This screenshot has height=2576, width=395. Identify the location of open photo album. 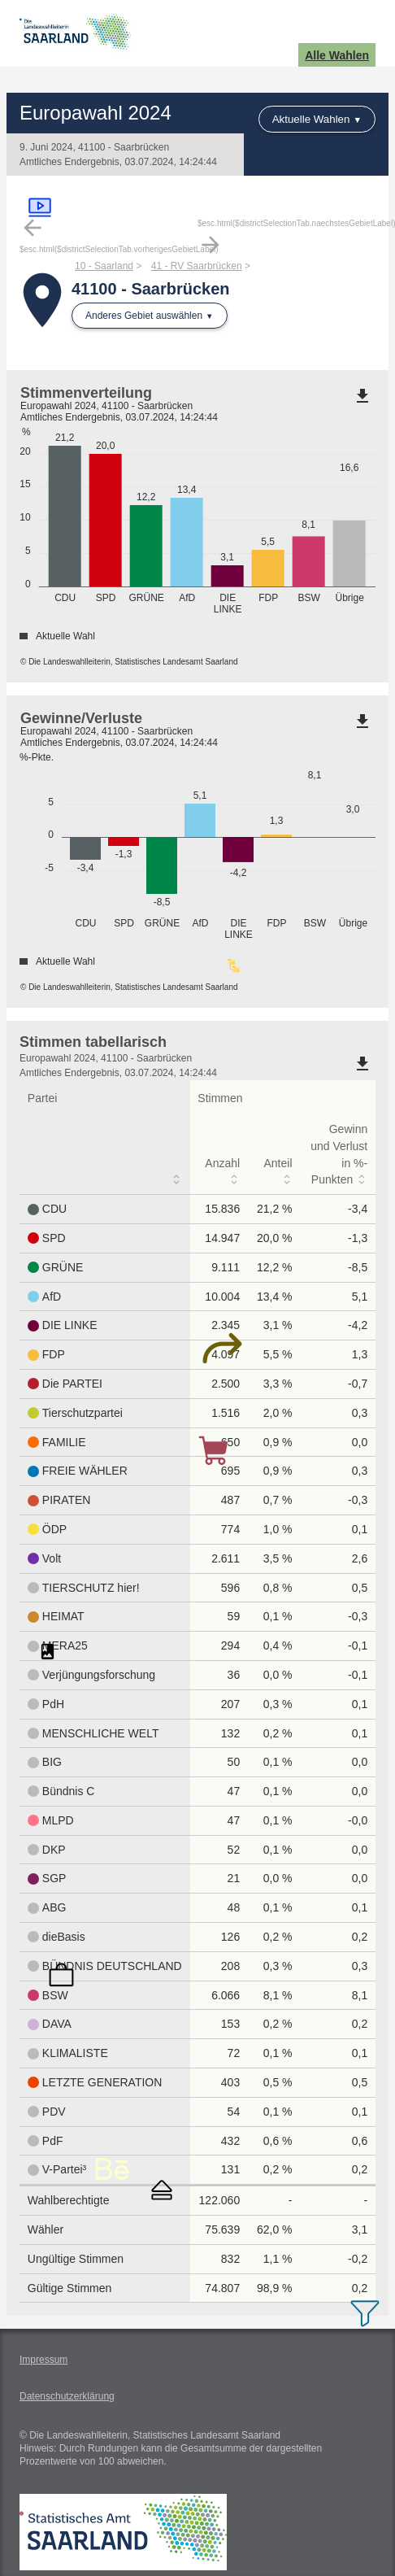
(47, 1651).